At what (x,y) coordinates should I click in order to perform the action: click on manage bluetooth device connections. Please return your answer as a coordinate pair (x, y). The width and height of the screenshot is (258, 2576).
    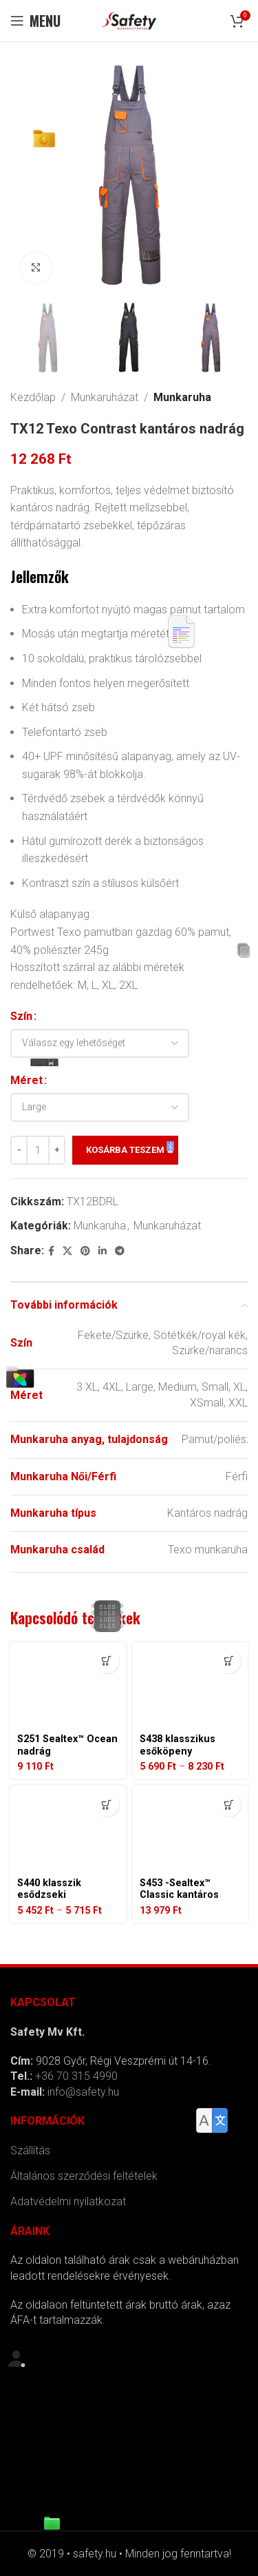
    Looking at the image, I should click on (170, 1147).